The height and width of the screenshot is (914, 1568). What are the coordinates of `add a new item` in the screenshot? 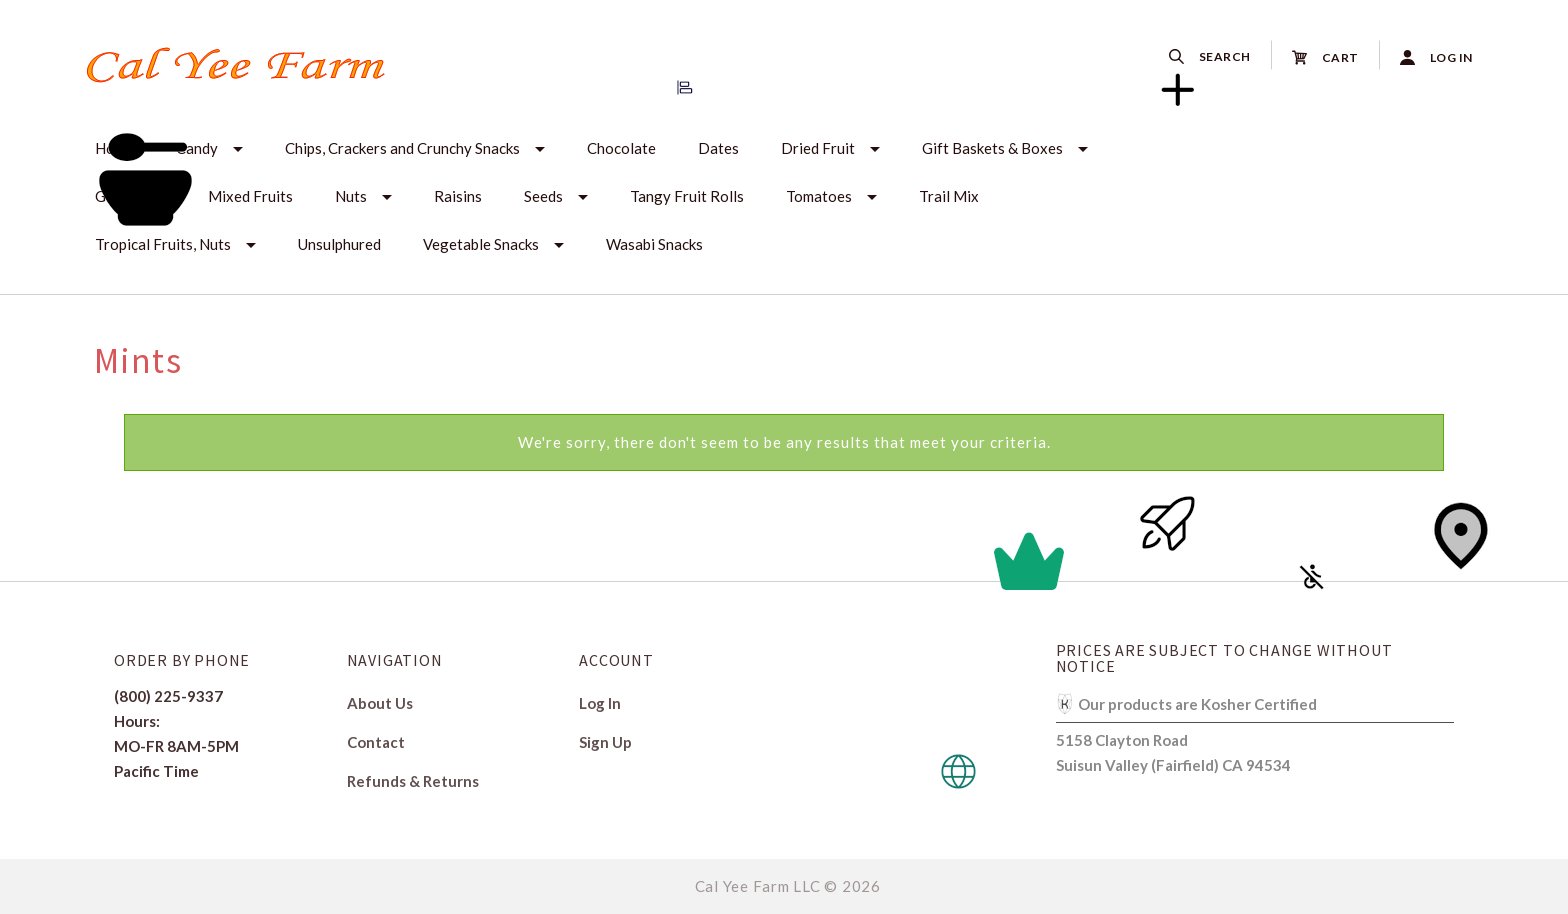 It's located at (1178, 90).